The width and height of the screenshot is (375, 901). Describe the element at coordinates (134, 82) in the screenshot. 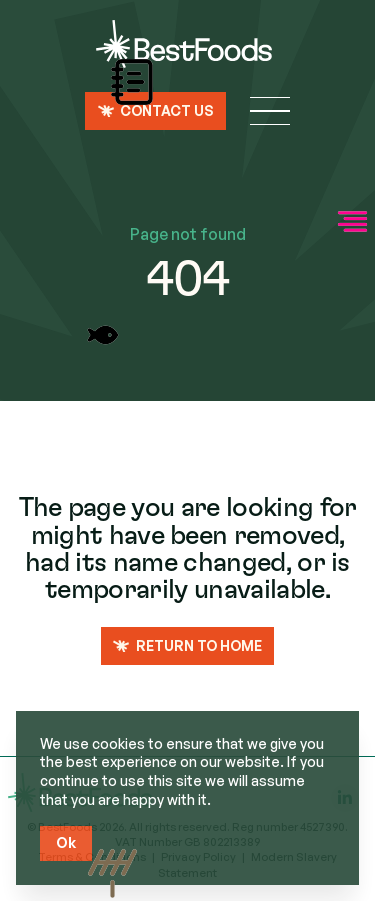

I see `open your notes or notebook` at that location.